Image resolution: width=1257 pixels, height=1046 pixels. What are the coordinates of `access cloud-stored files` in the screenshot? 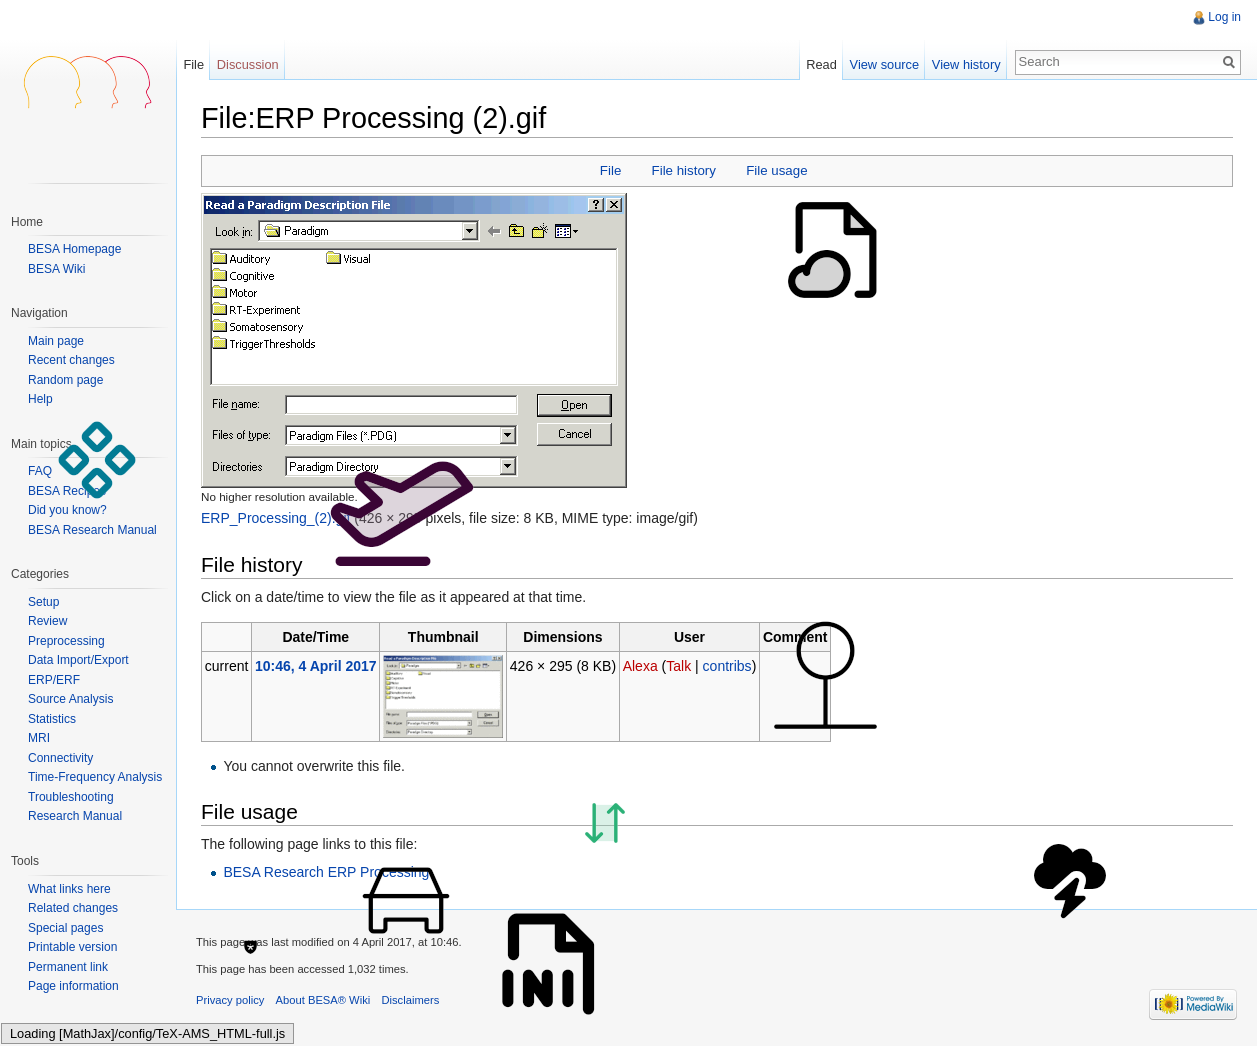 It's located at (836, 250).